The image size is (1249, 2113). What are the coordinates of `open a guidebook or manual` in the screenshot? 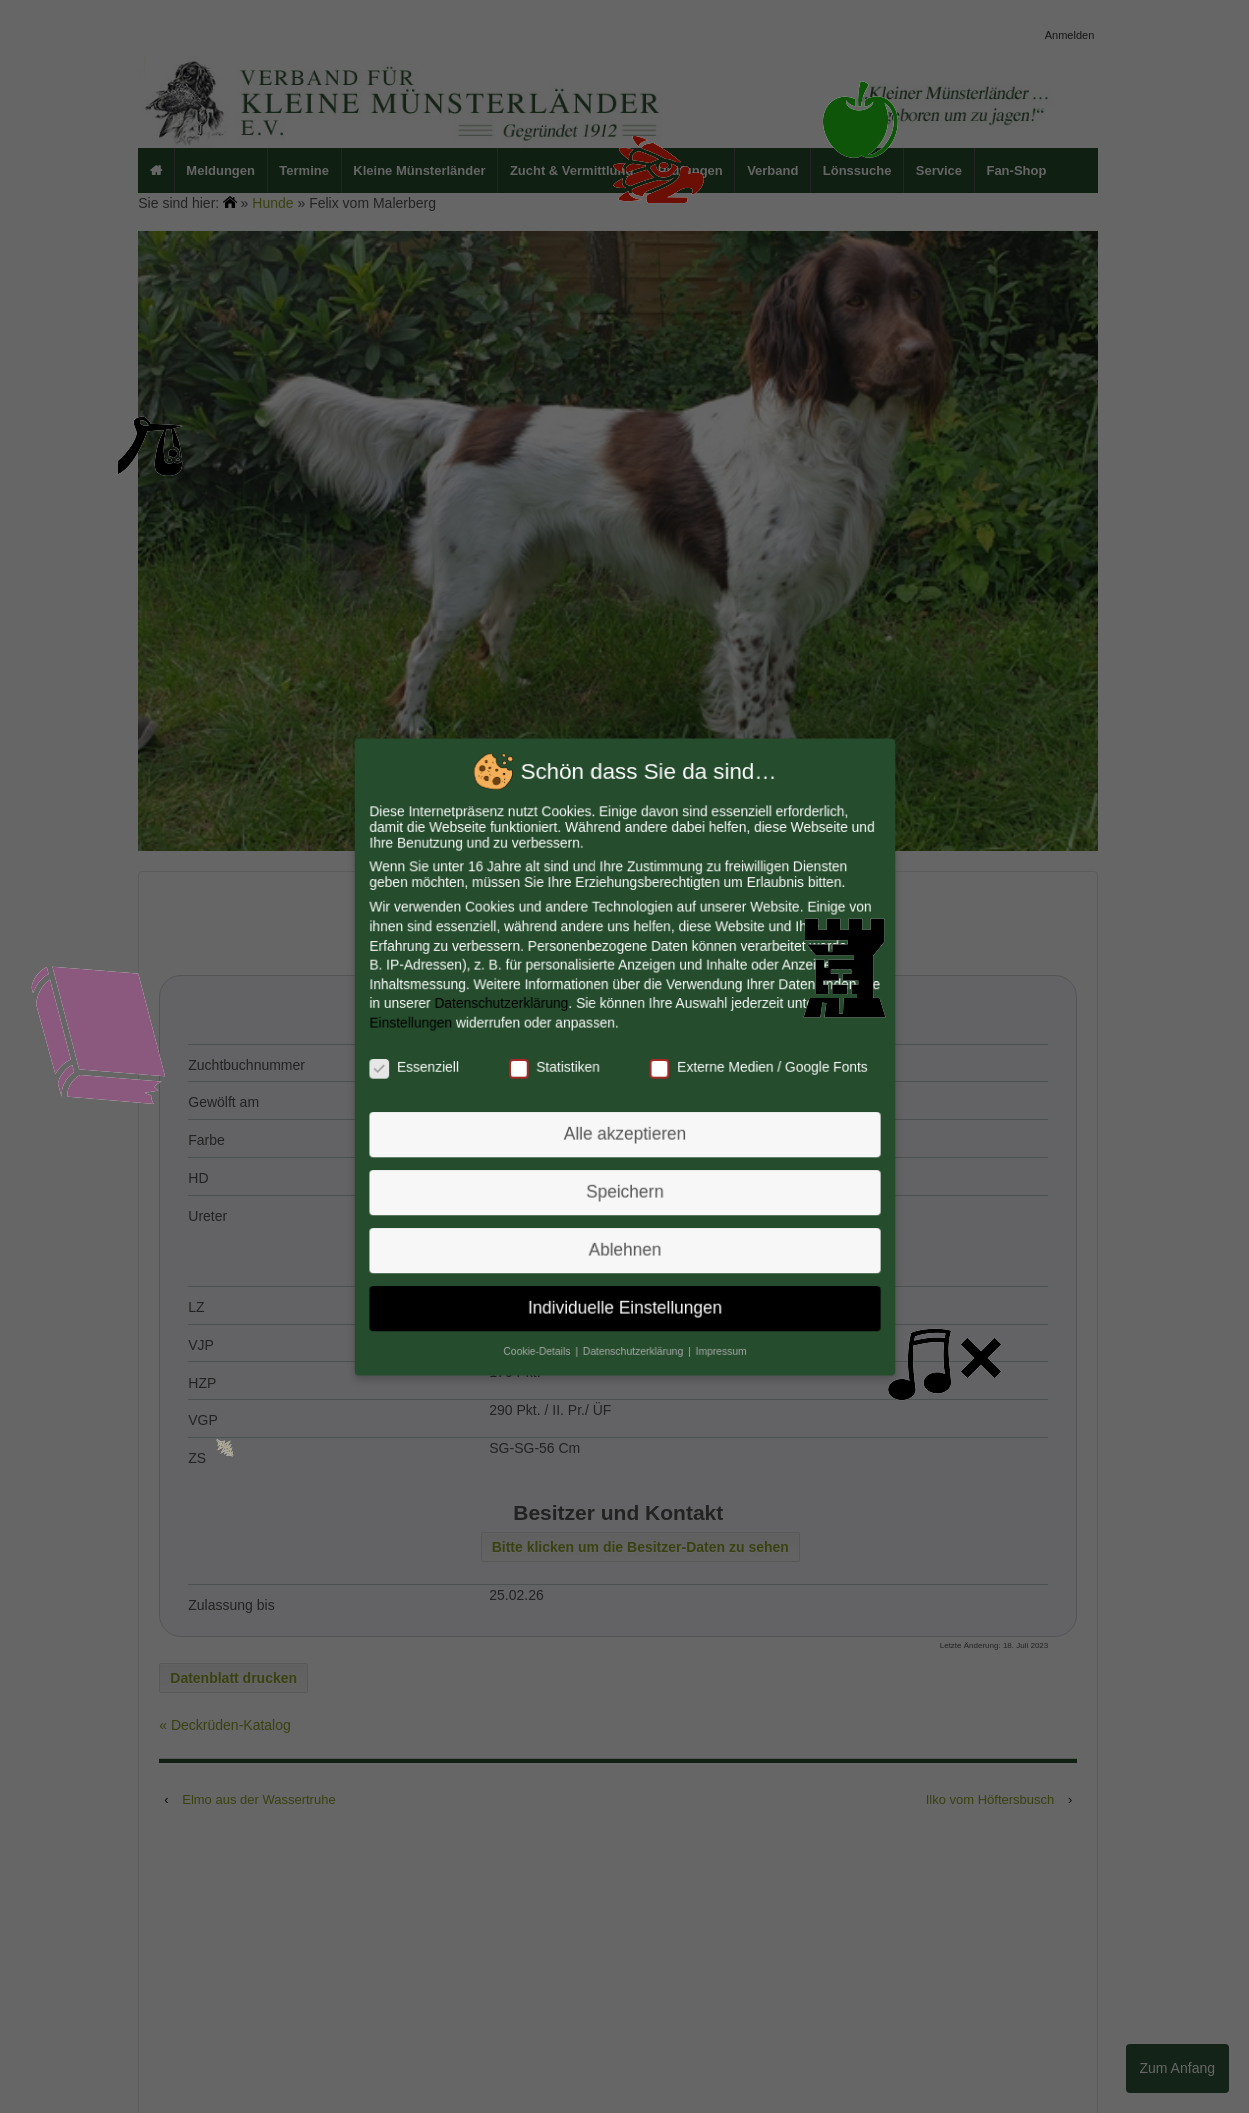 It's located at (98, 1035).